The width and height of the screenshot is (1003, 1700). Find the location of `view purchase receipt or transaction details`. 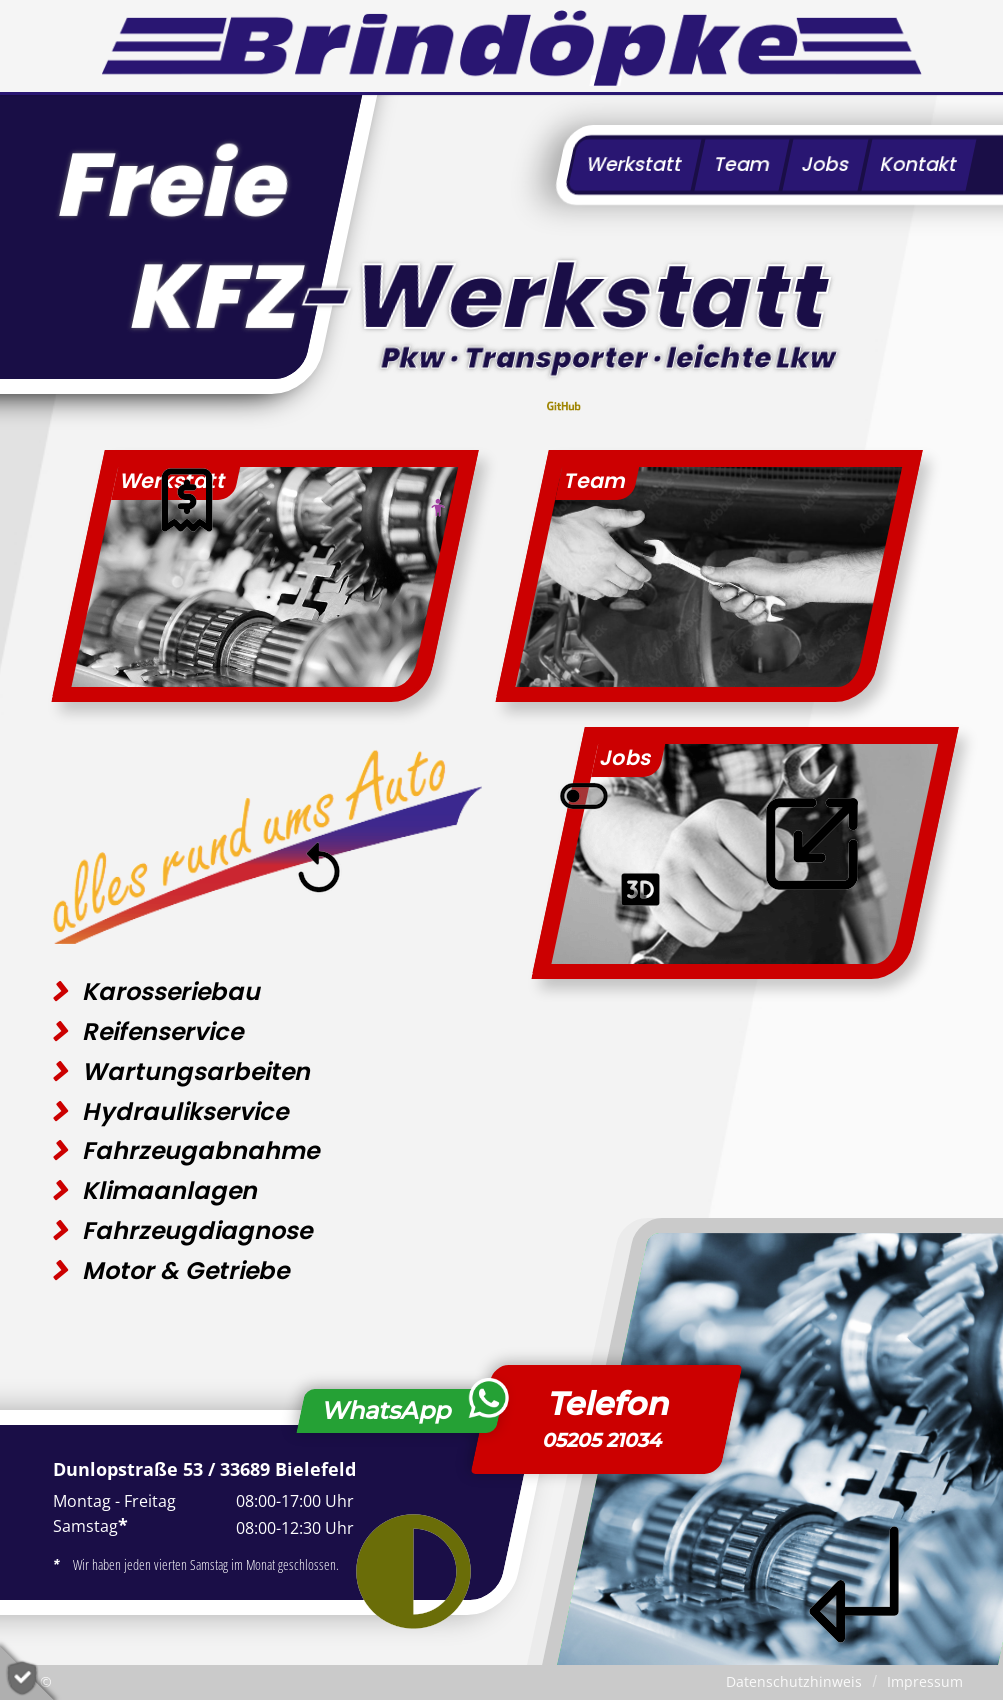

view purchase receipt or transaction details is located at coordinates (187, 500).